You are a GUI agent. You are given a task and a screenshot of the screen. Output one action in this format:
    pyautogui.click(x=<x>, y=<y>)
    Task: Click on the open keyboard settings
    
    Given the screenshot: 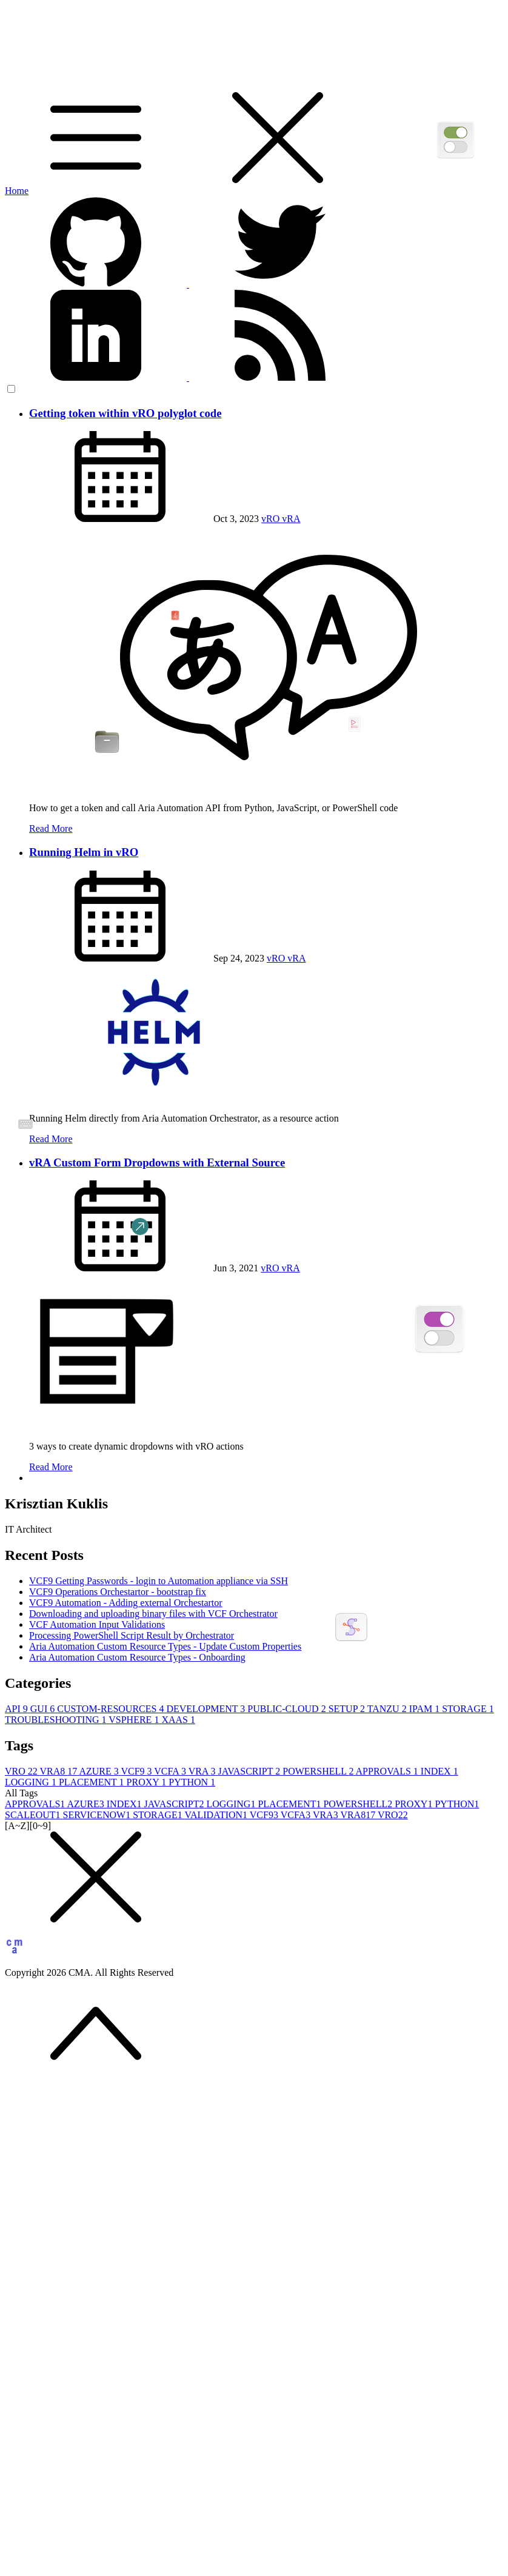 What is the action you would take?
    pyautogui.click(x=25, y=1124)
    